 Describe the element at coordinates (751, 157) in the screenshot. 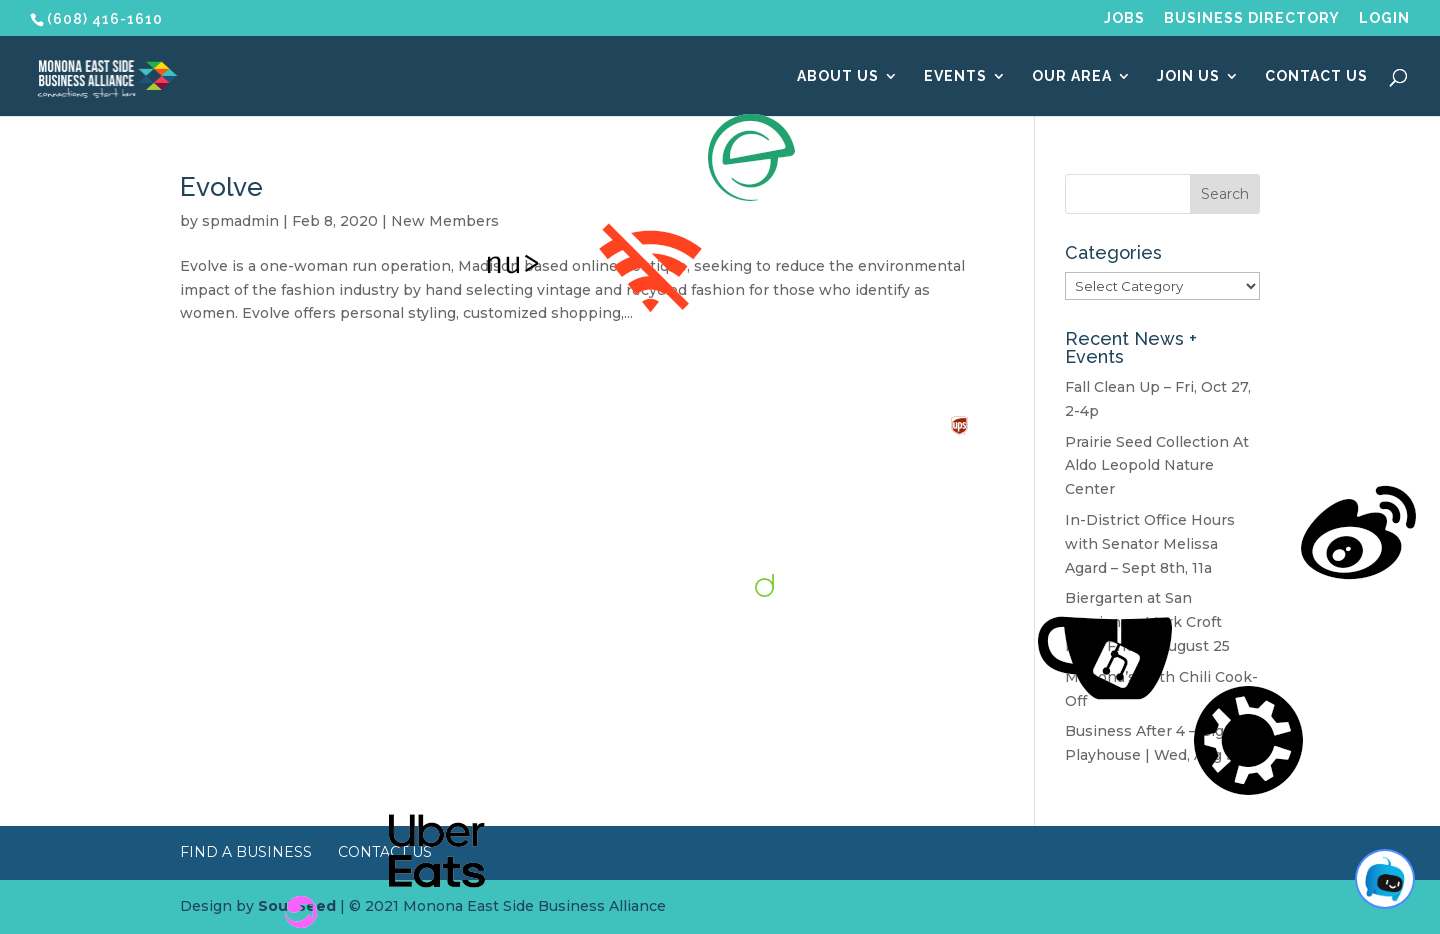

I see `esoteric software company logo` at that location.